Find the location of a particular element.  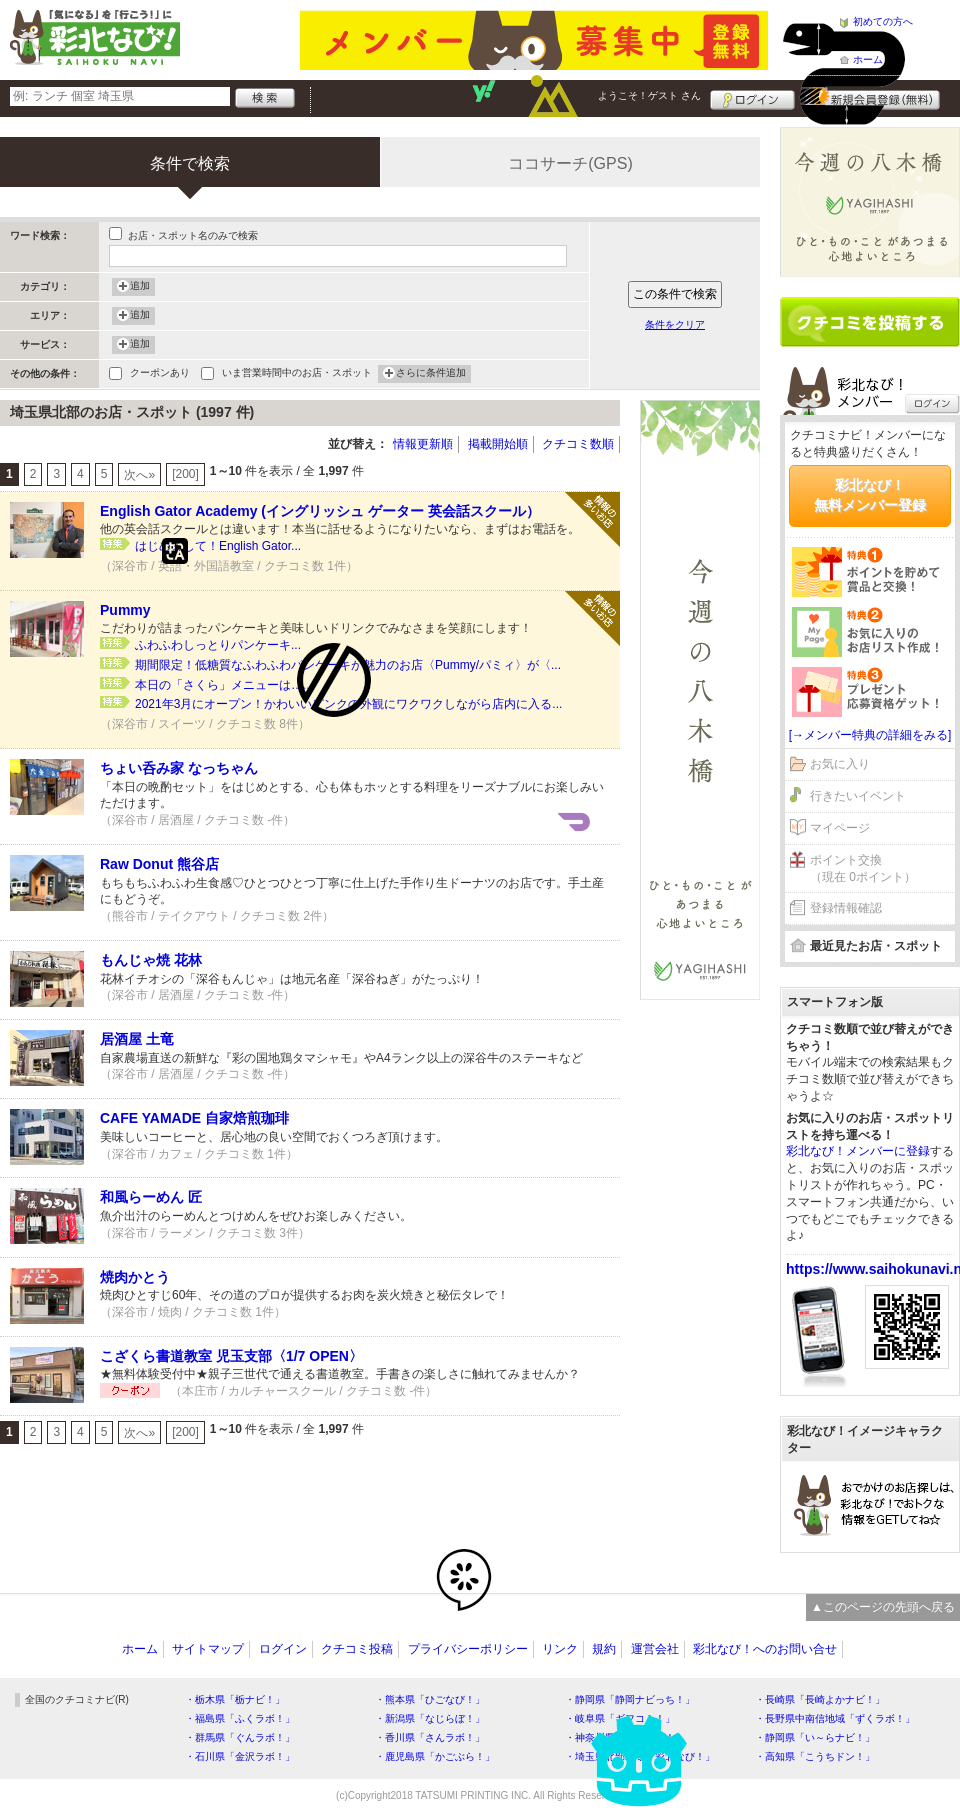

open godot engine application is located at coordinates (639, 1761).